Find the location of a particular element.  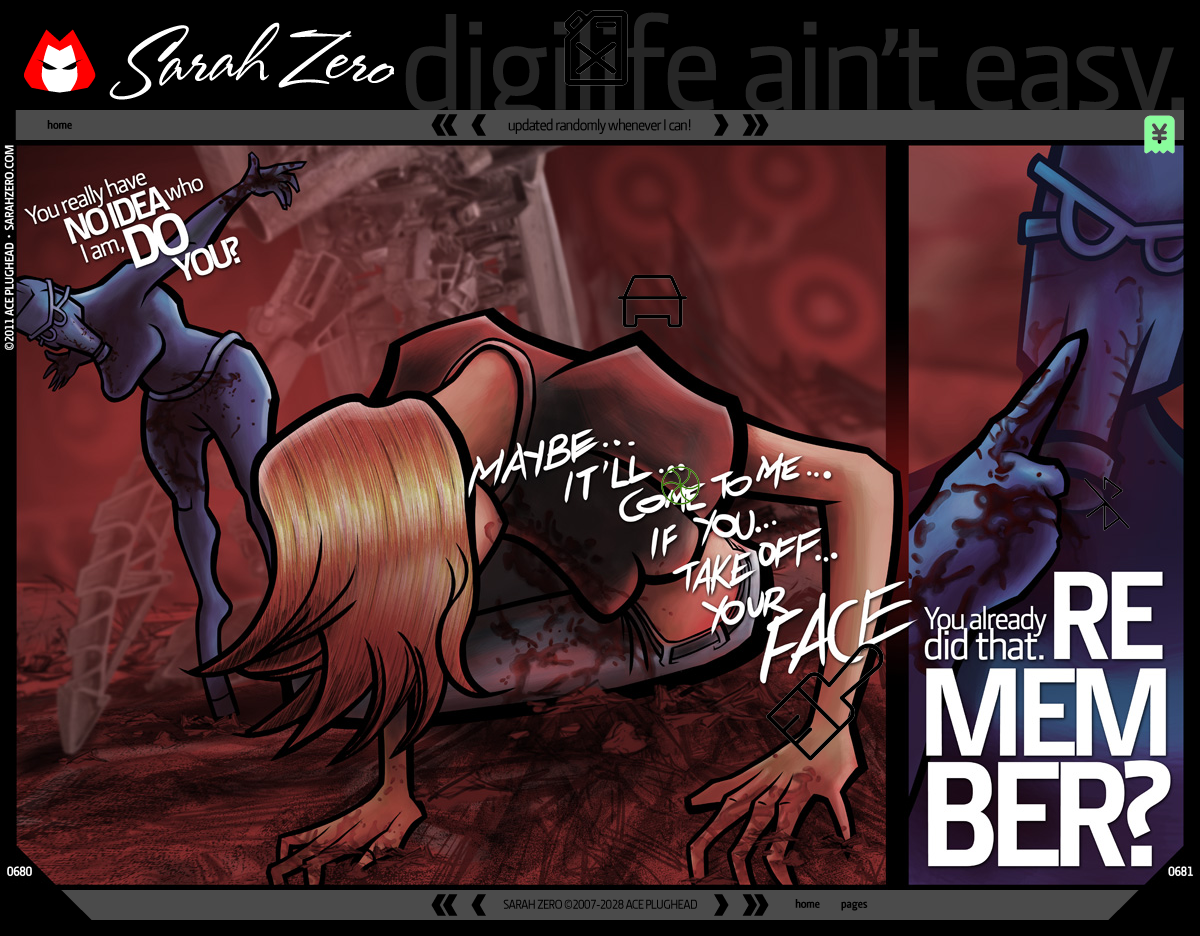

view yen currency receipt is located at coordinates (1159, 134).